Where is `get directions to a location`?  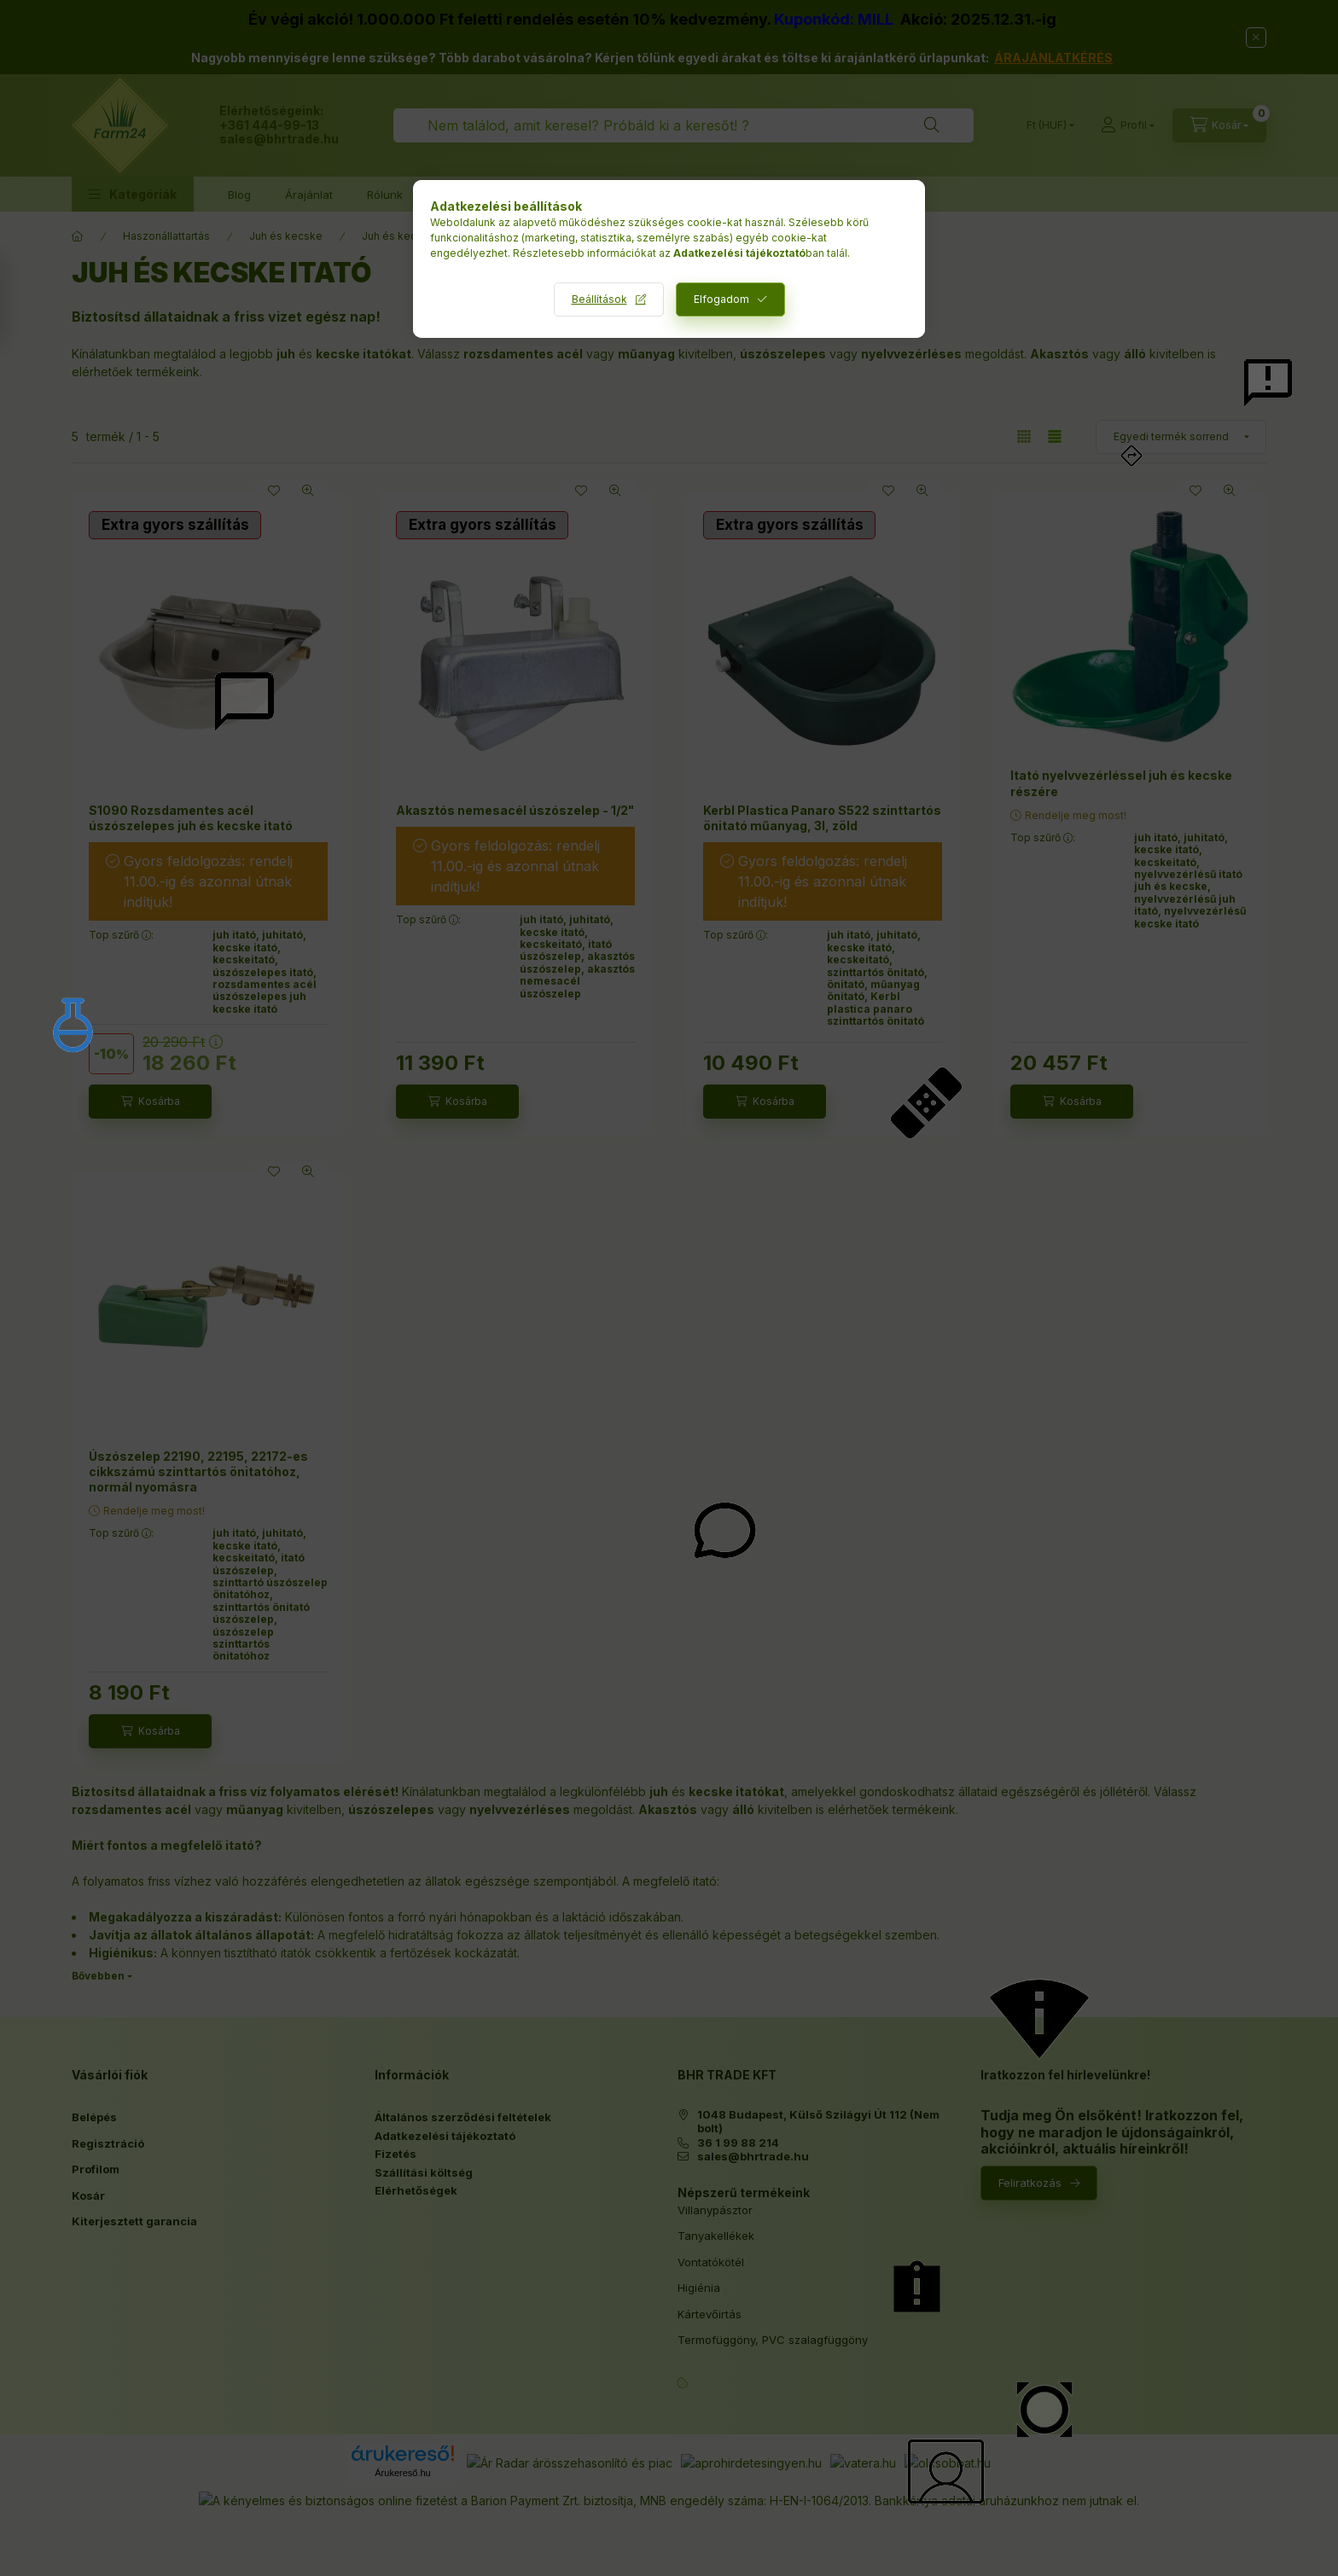
get directions to a location is located at coordinates (1131, 456).